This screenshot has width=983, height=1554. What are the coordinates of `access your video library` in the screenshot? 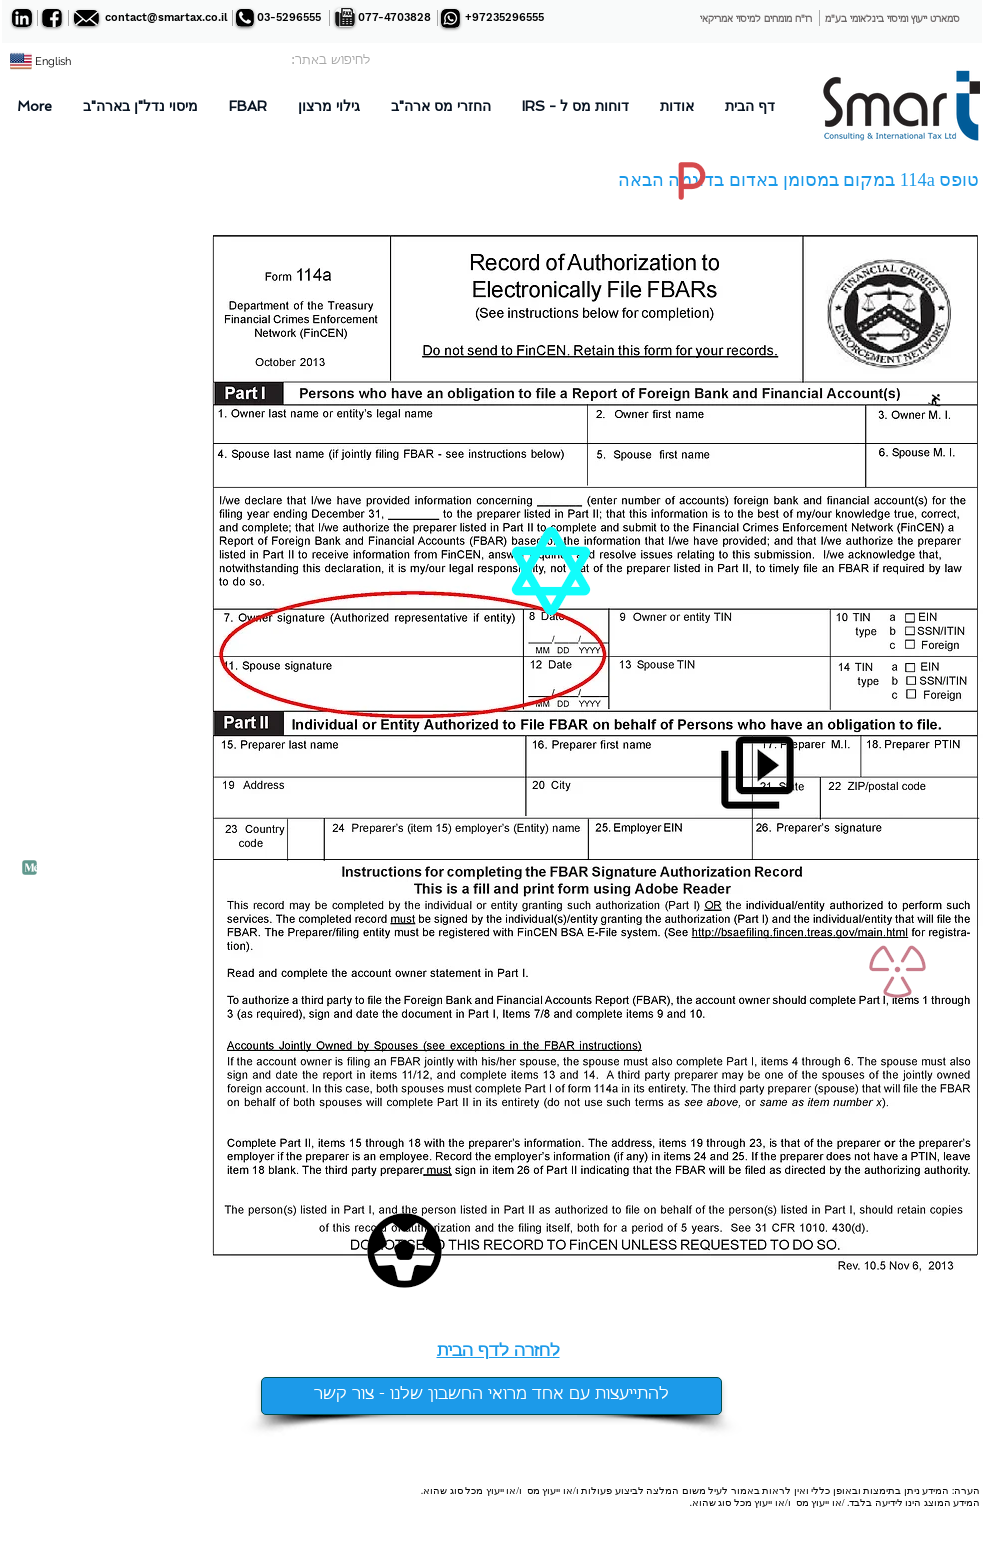 It's located at (757, 772).